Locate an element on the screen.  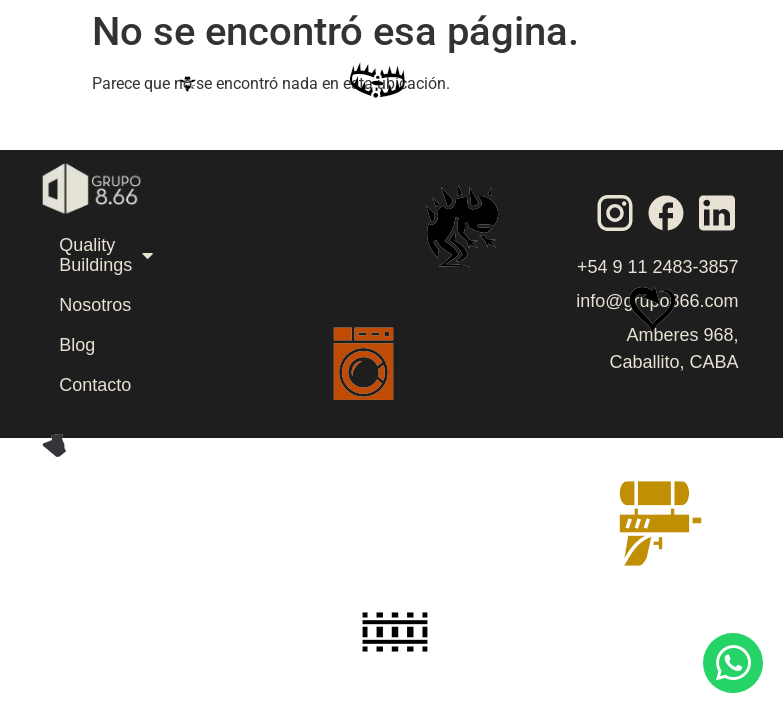
access laundry or appliance controls is located at coordinates (363, 362).